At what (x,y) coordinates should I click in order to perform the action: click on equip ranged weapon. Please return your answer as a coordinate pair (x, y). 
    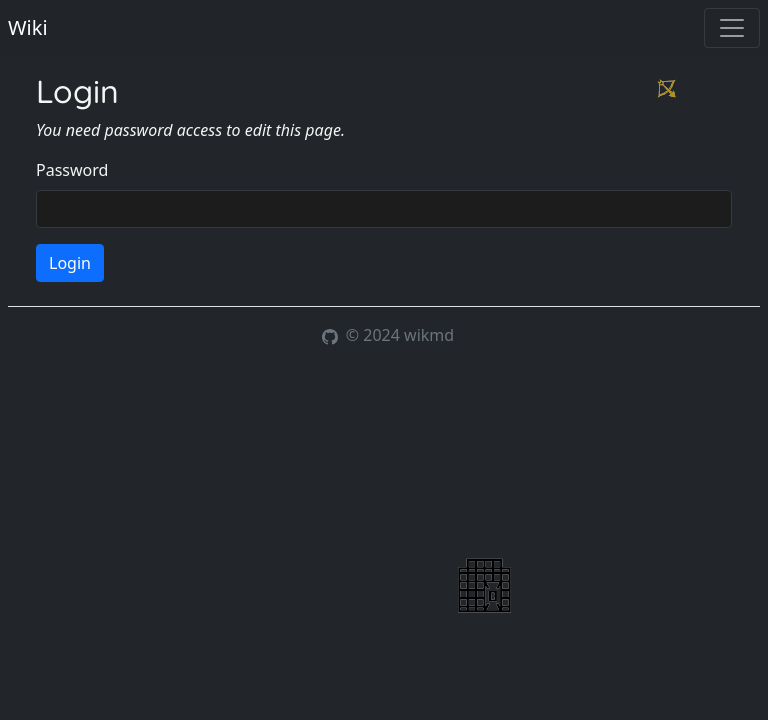
    Looking at the image, I should click on (666, 88).